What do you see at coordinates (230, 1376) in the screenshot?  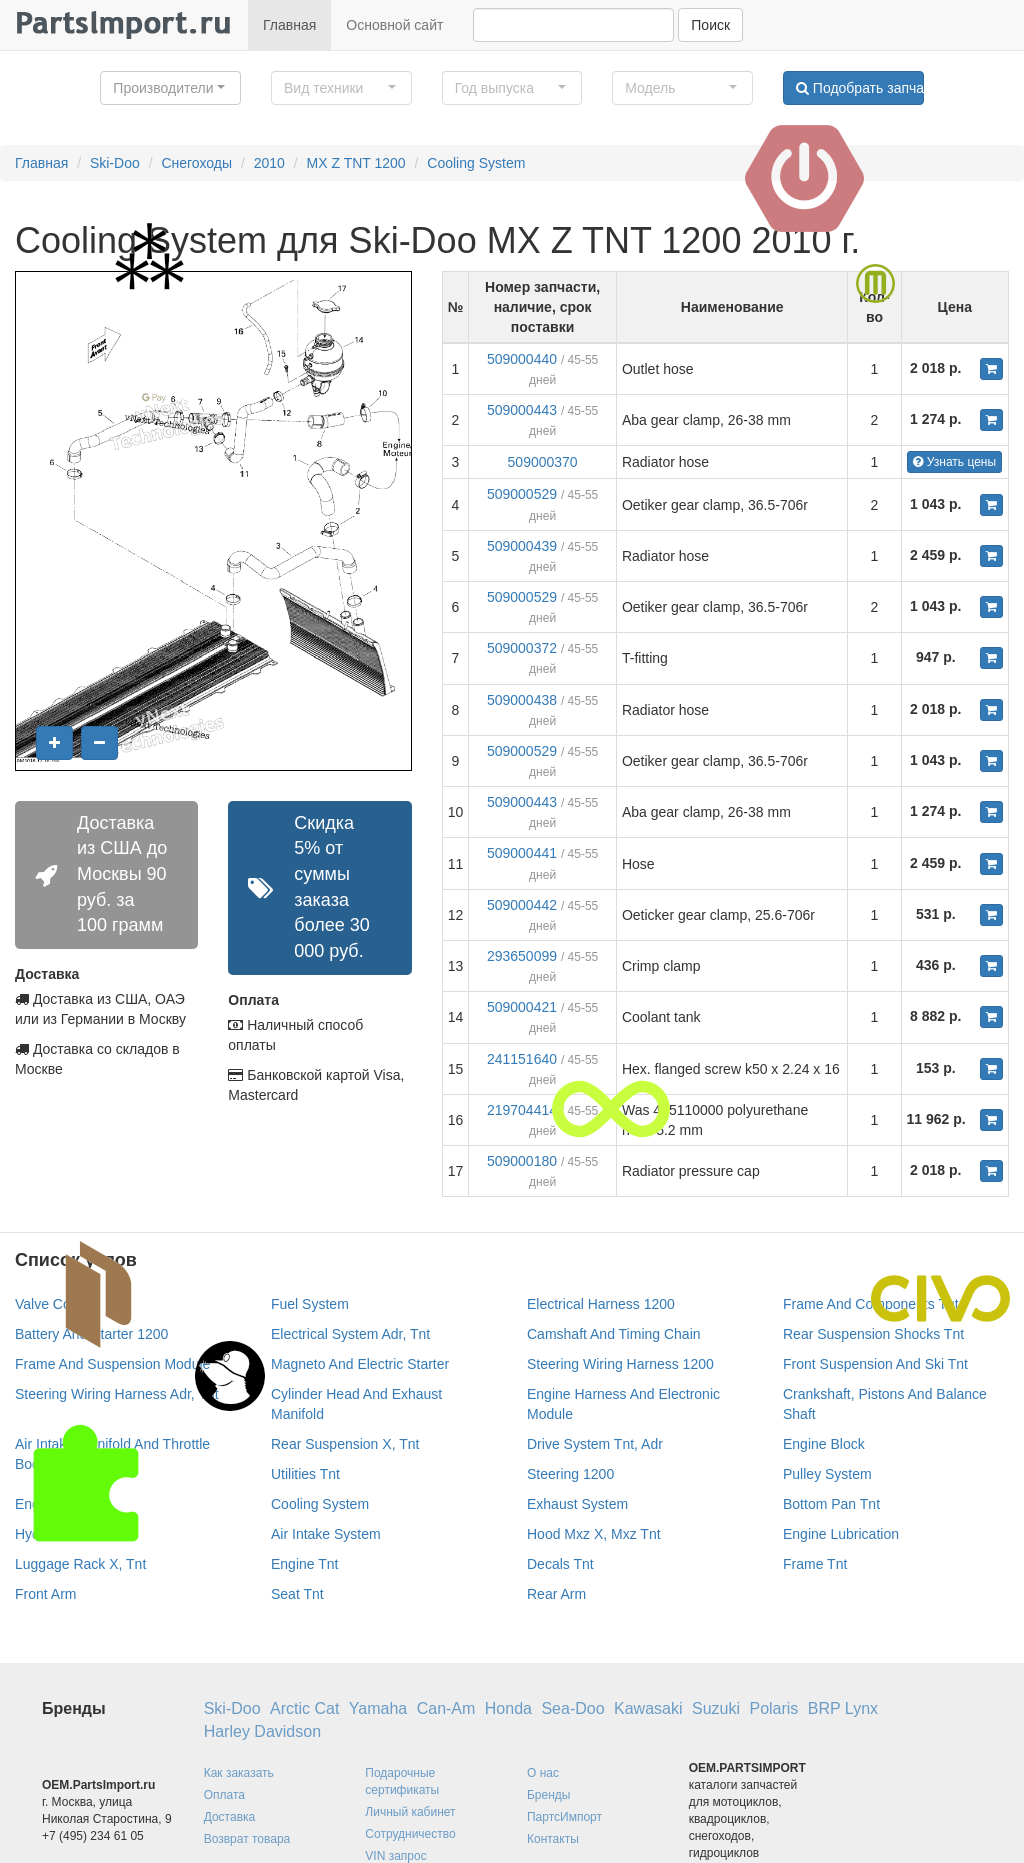 I see `open Mullvad VPN app` at bounding box center [230, 1376].